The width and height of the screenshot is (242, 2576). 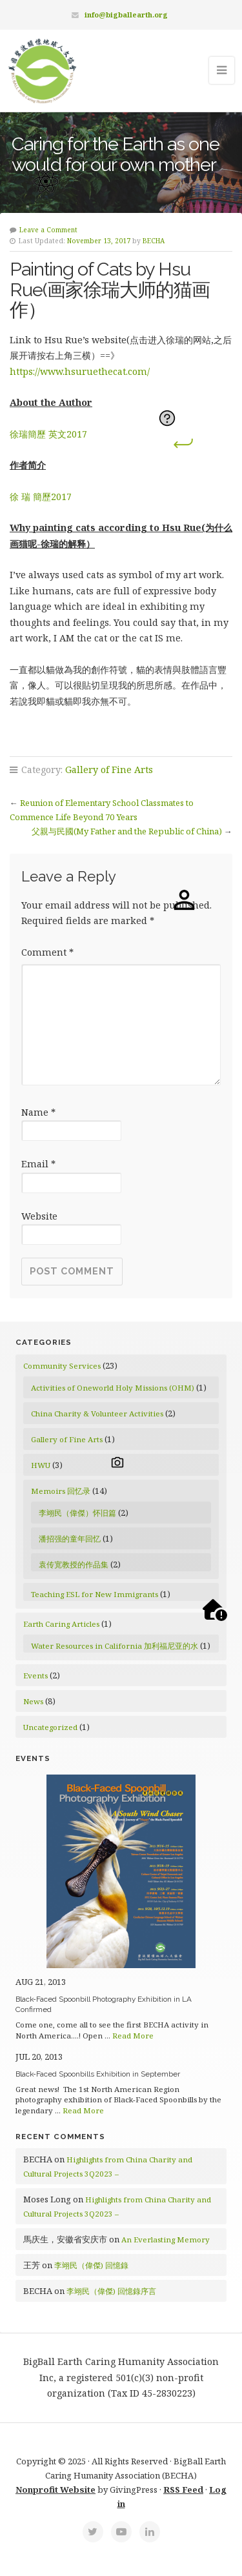 What do you see at coordinates (183, 443) in the screenshot?
I see `return to previous screen or step` at bounding box center [183, 443].